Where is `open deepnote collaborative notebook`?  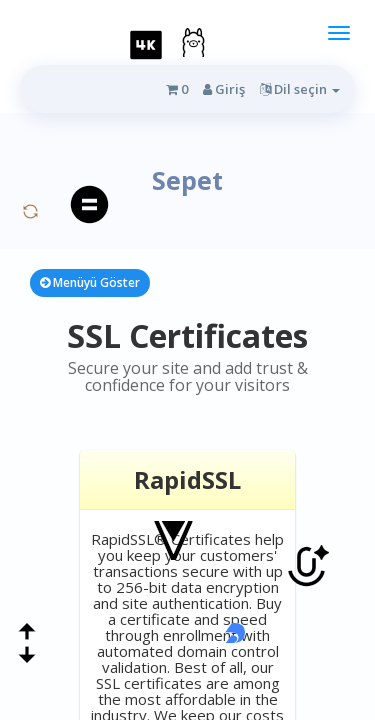 open deepnote collaborative notebook is located at coordinates (235, 633).